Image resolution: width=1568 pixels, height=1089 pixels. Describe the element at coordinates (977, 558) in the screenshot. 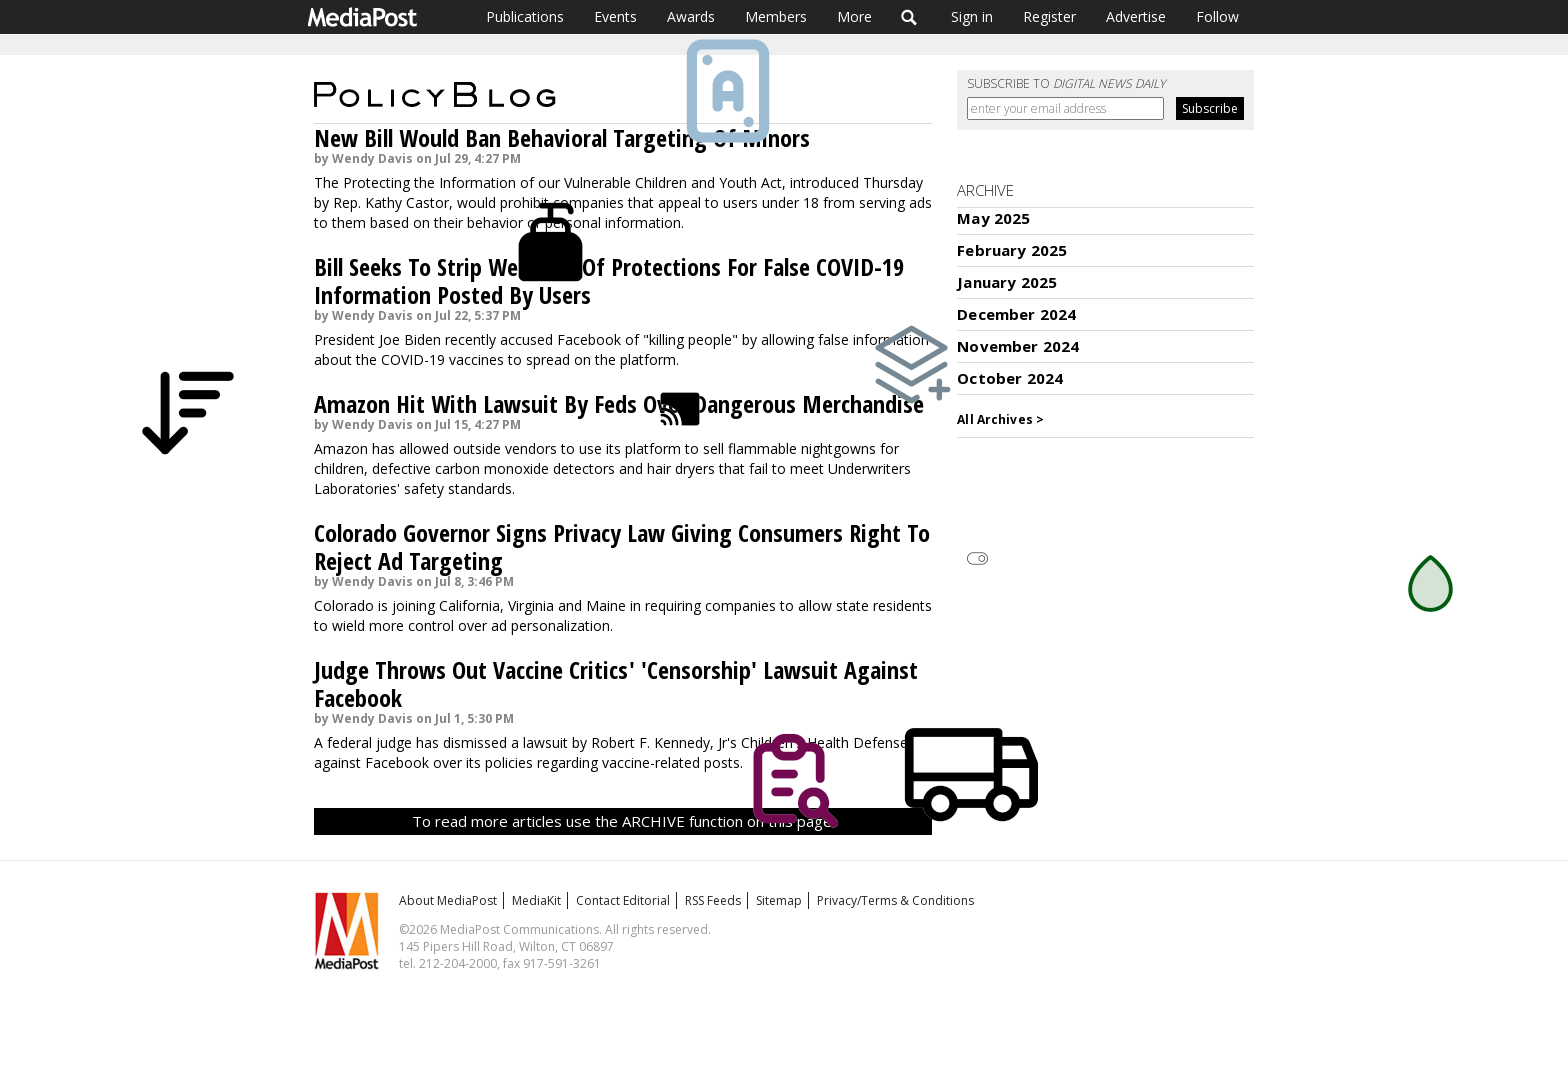

I see `toggle switch in the on position` at that location.